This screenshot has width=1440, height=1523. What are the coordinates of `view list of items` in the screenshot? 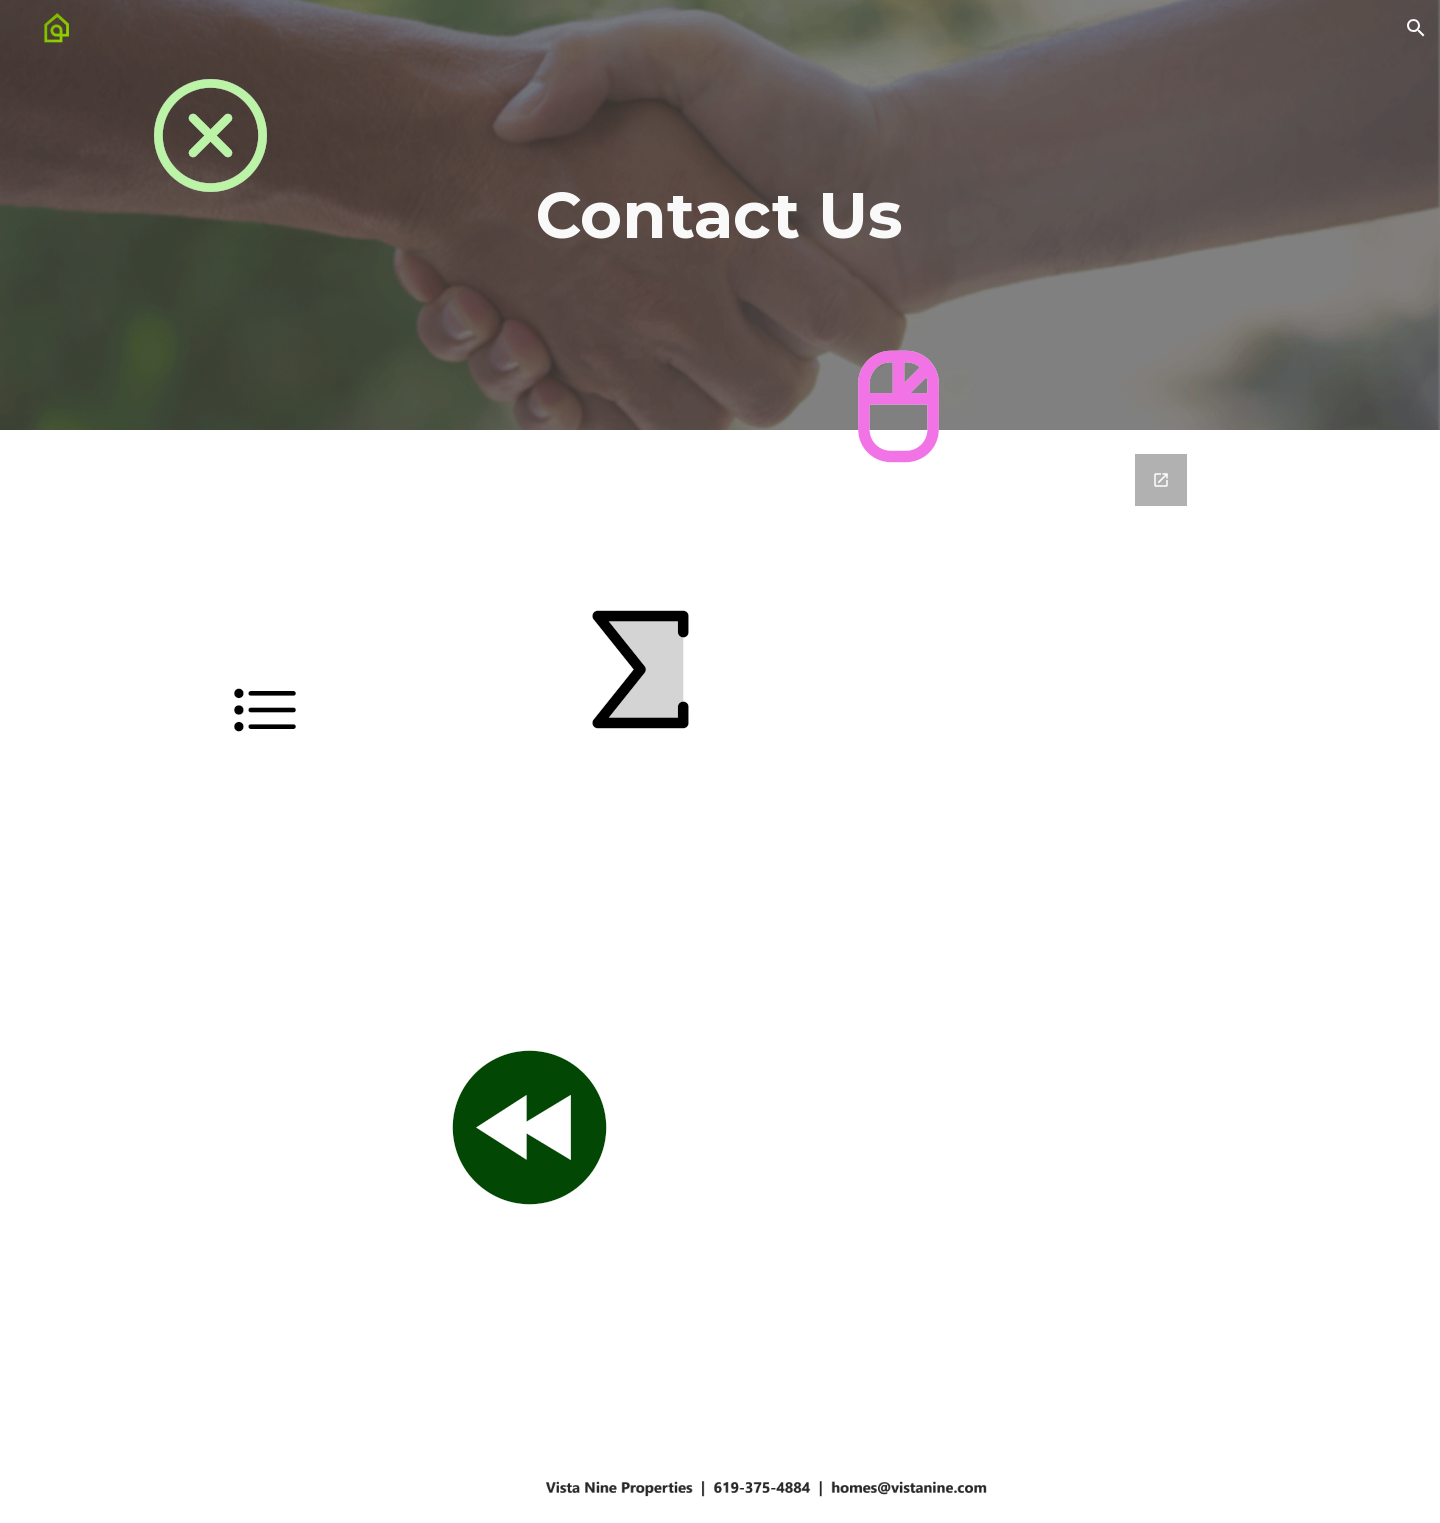 It's located at (265, 710).